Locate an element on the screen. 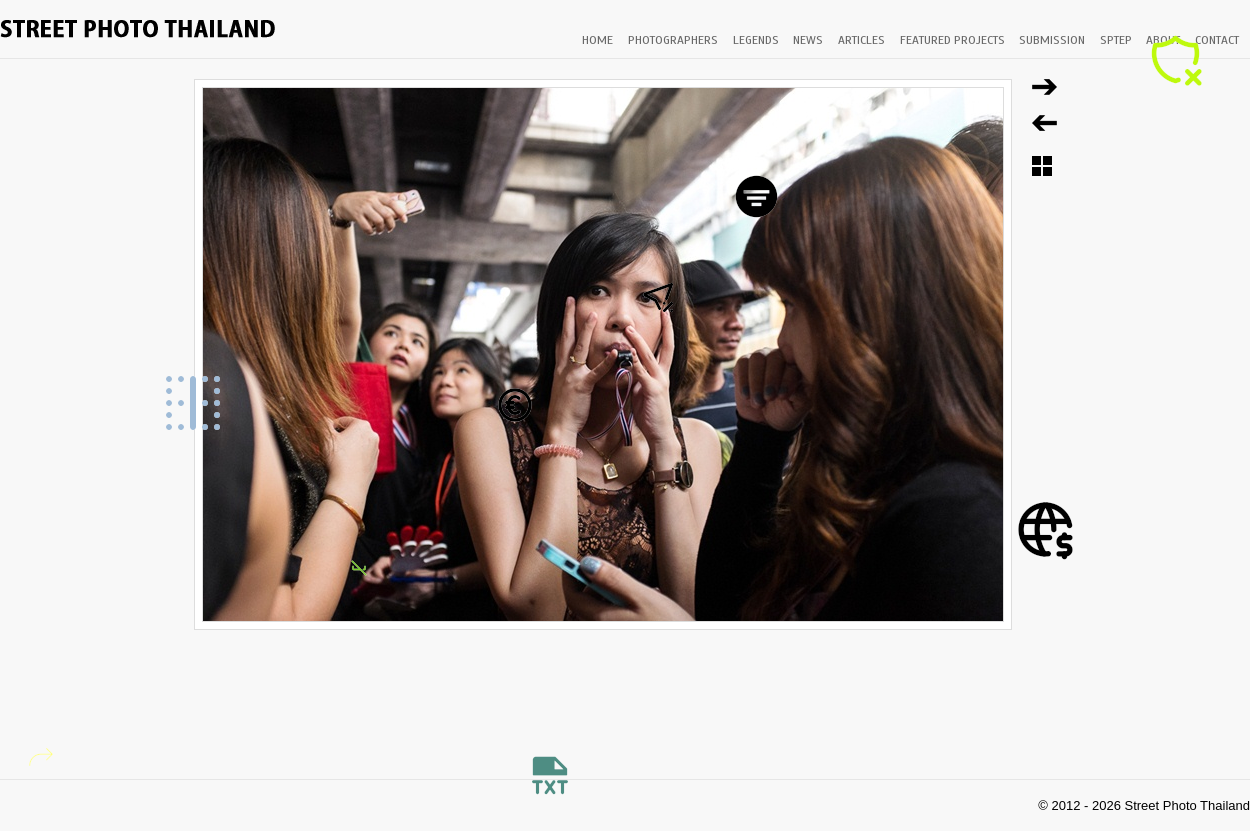 This screenshot has width=1250, height=831. find nearby deals and discounts is located at coordinates (658, 297).